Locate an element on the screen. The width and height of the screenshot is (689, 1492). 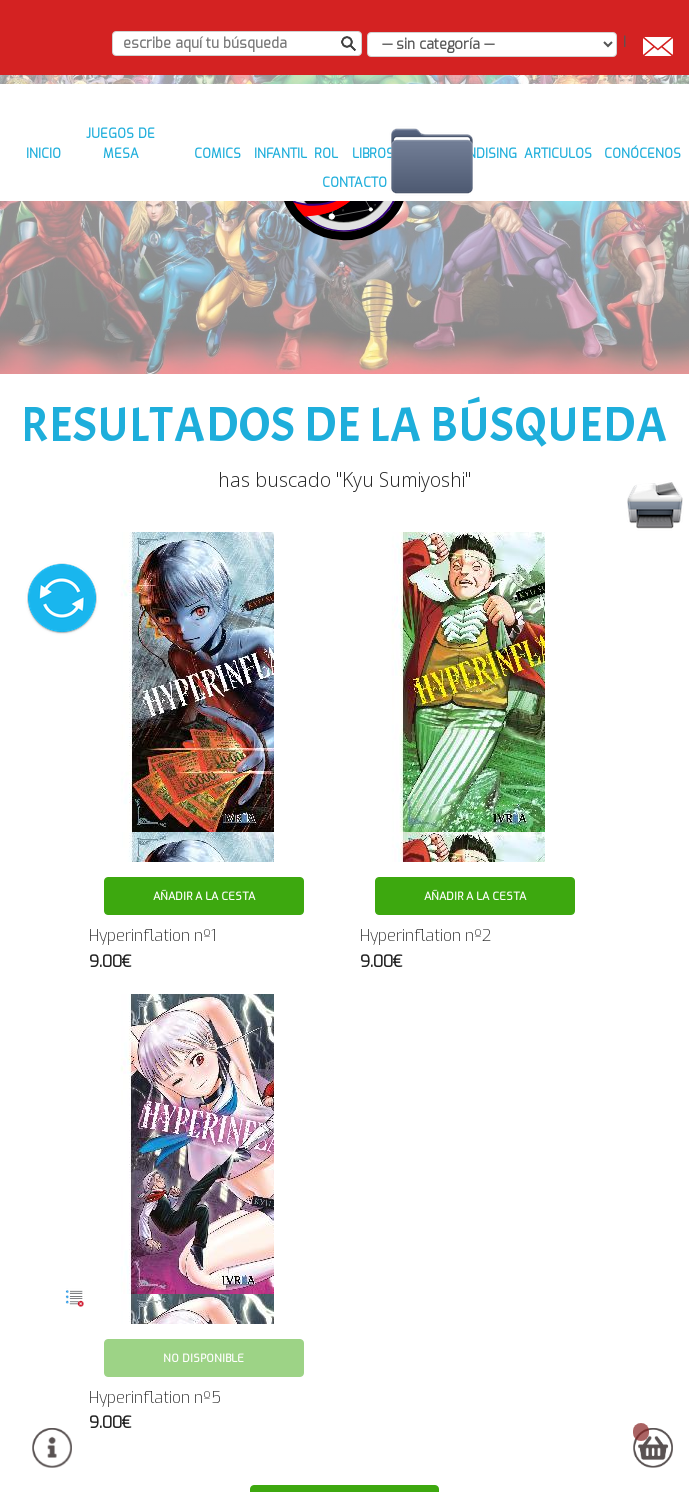
open folder to view contents is located at coordinates (432, 161).